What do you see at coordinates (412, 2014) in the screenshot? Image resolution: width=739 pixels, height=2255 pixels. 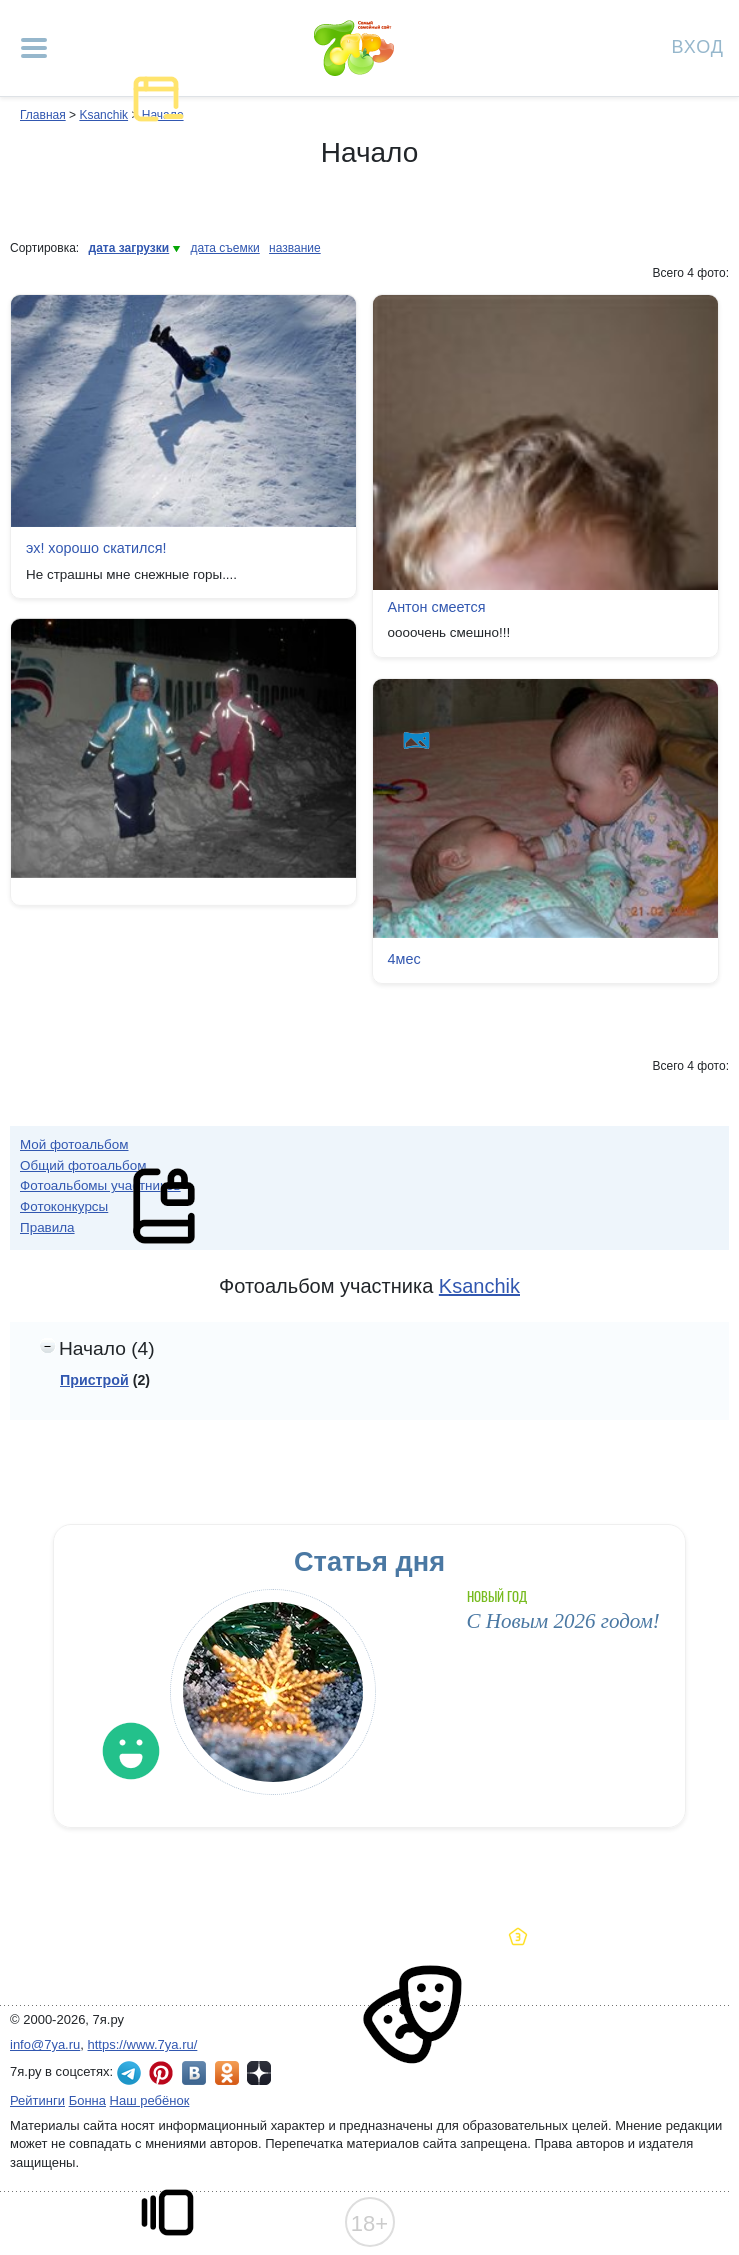 I see `access theater or entertainment content` at bounding box center [412, 2014].